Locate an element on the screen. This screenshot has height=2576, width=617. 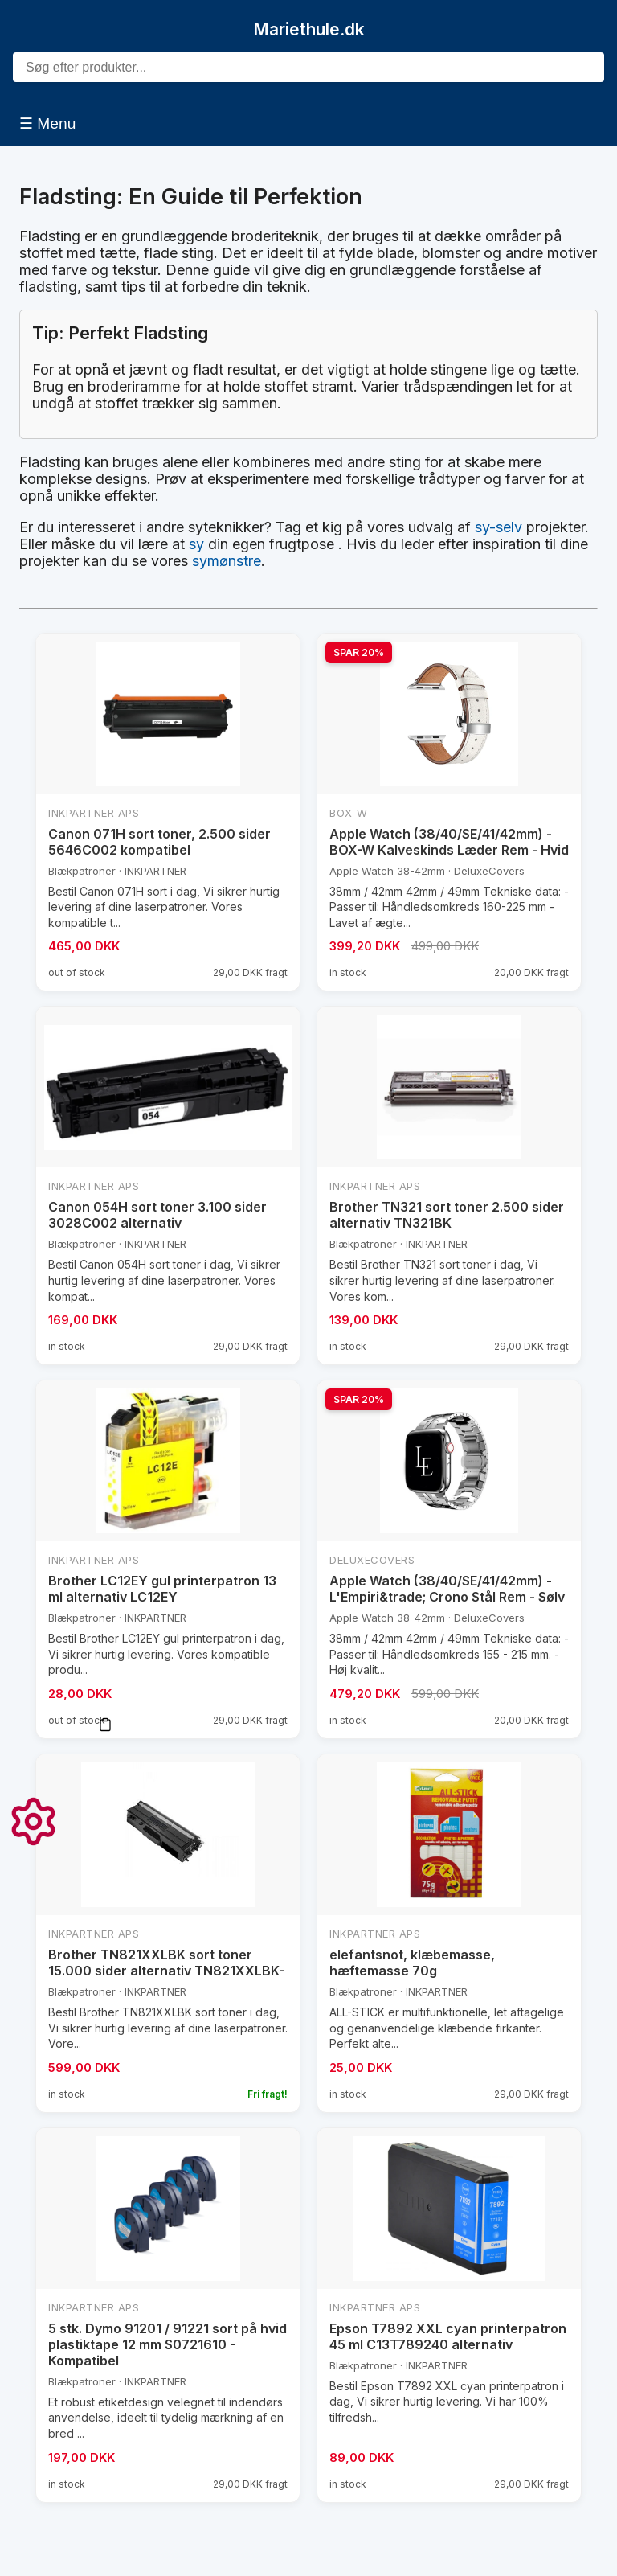
copy content to clipboard is located at coordinates (105, 1725).